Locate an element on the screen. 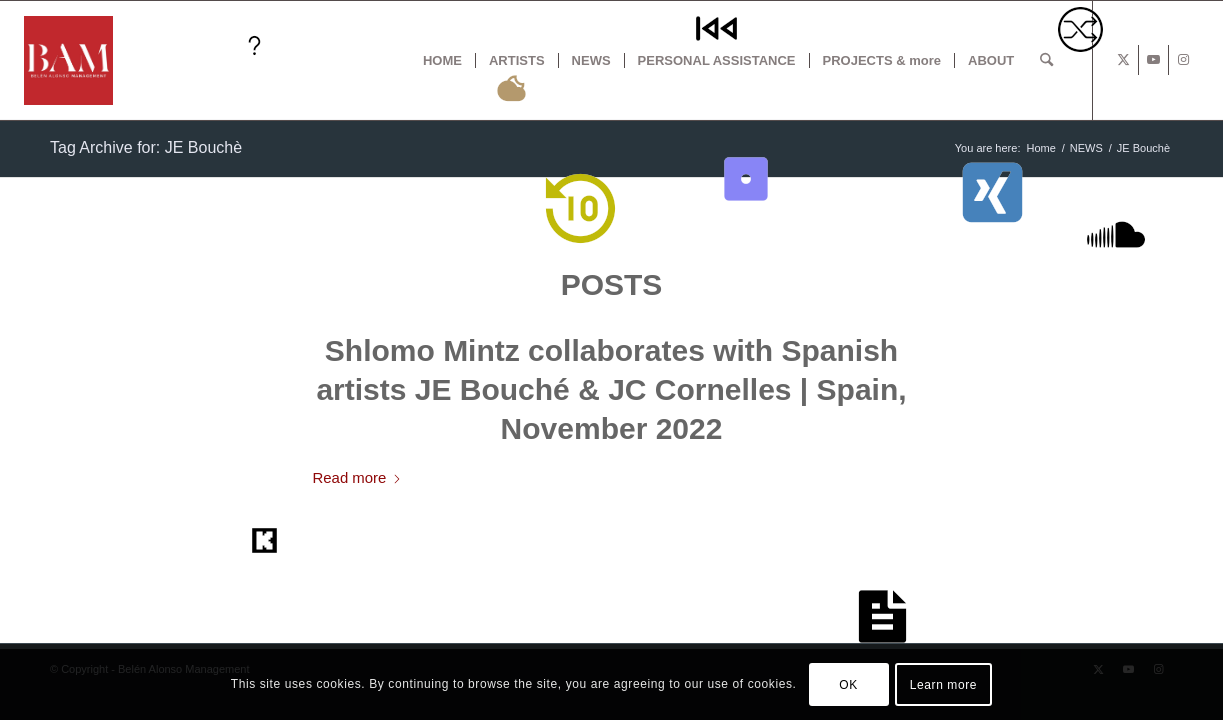 The height and width of the screenshot is (720, 1223). skip to the beginning of the track is located at coordinates (716, 28).